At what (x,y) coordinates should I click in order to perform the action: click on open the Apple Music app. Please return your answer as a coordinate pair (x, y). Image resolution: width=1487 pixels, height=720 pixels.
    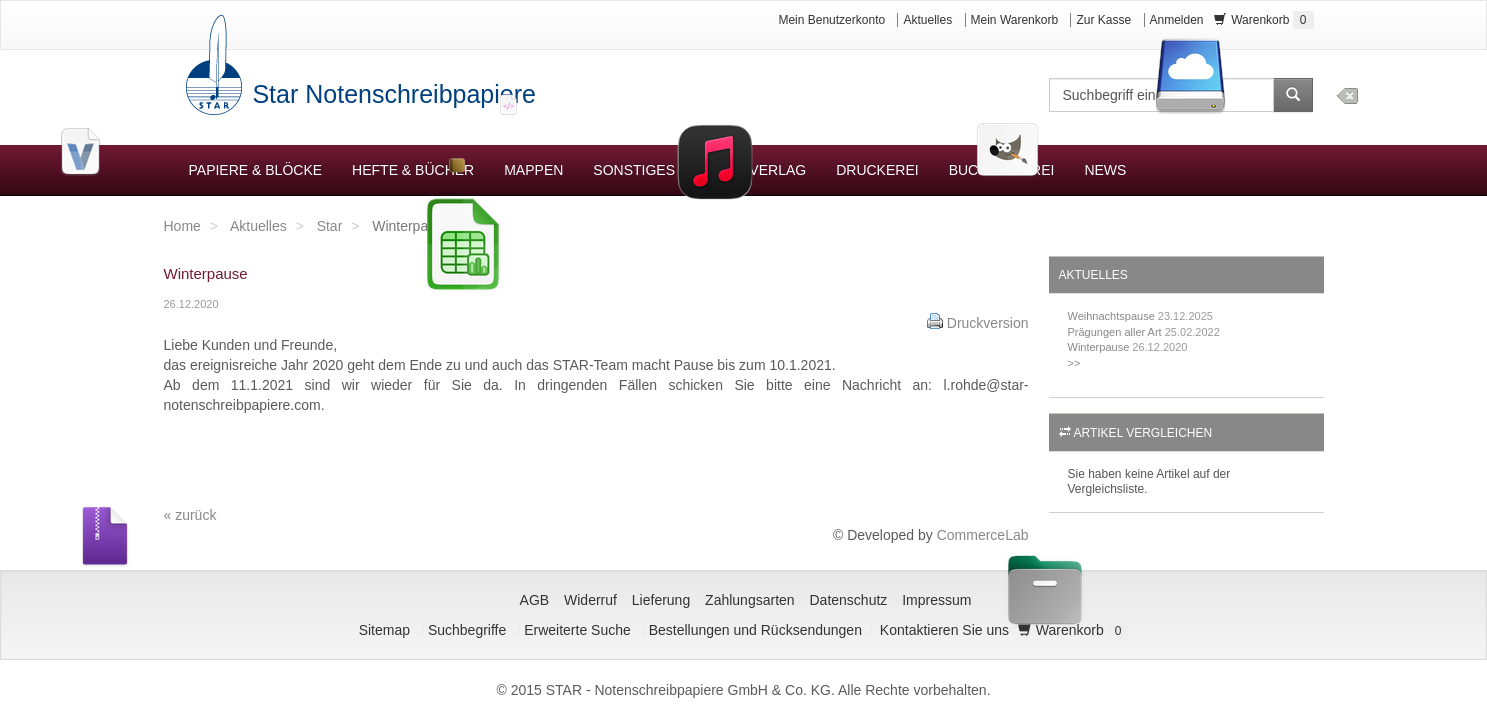
    Looking at the image, I should click on (715, 162).